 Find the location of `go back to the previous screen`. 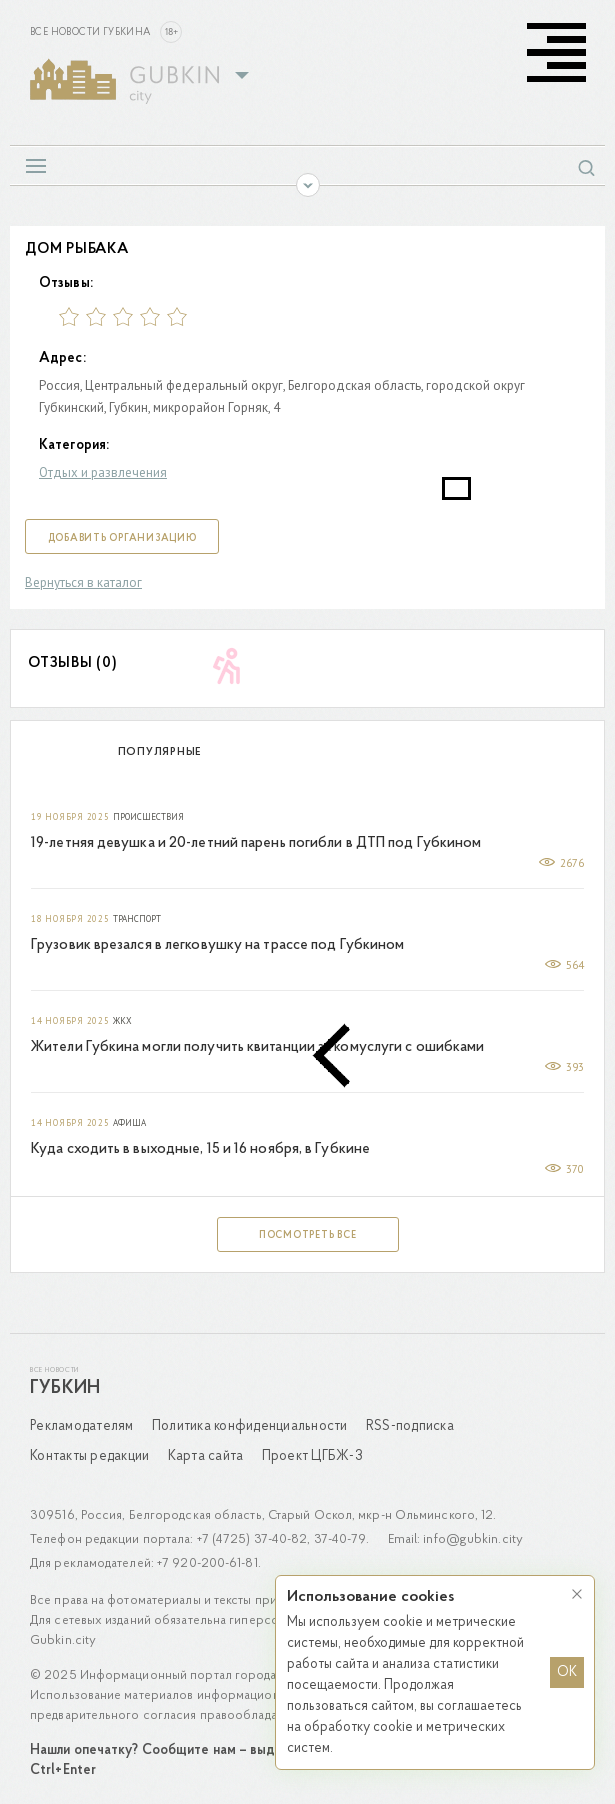

go back to the previous screen is located at coordinates (332, 1055).